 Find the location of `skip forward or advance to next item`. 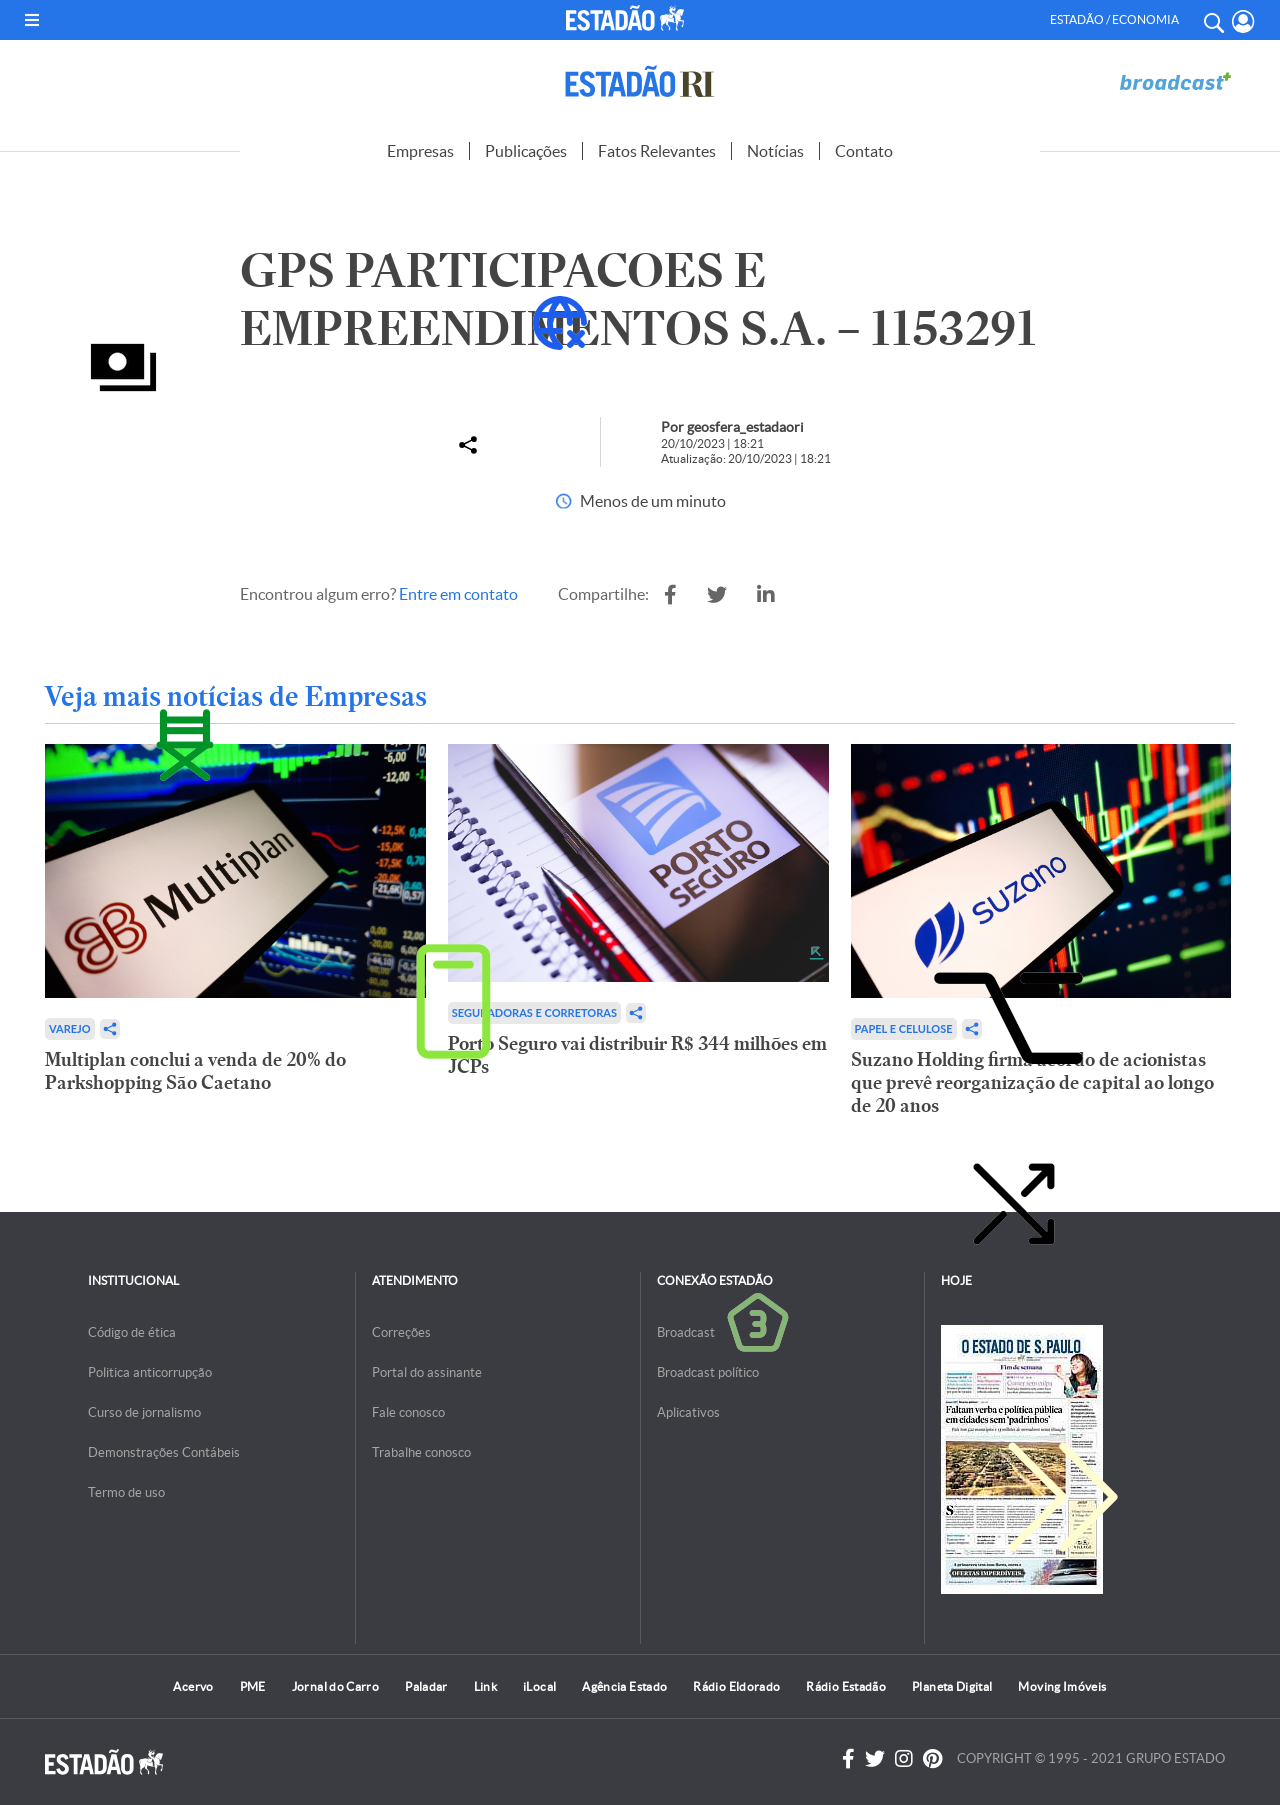

skip forward or advance to next item is located at coordinates (1058, 1497).